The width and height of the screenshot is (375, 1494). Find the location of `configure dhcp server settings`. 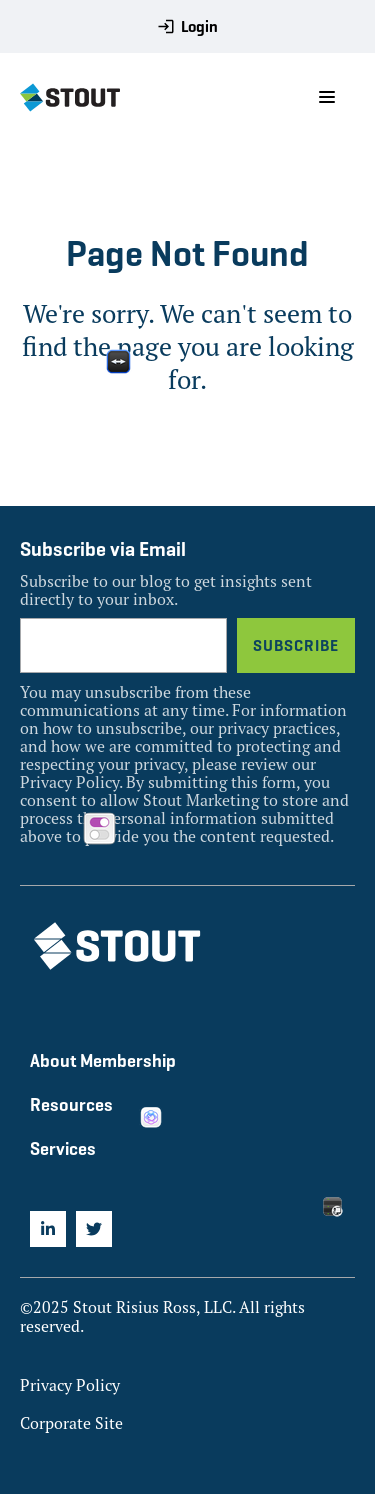

configure dhcp server settings is located at coordinates (332, 1206).